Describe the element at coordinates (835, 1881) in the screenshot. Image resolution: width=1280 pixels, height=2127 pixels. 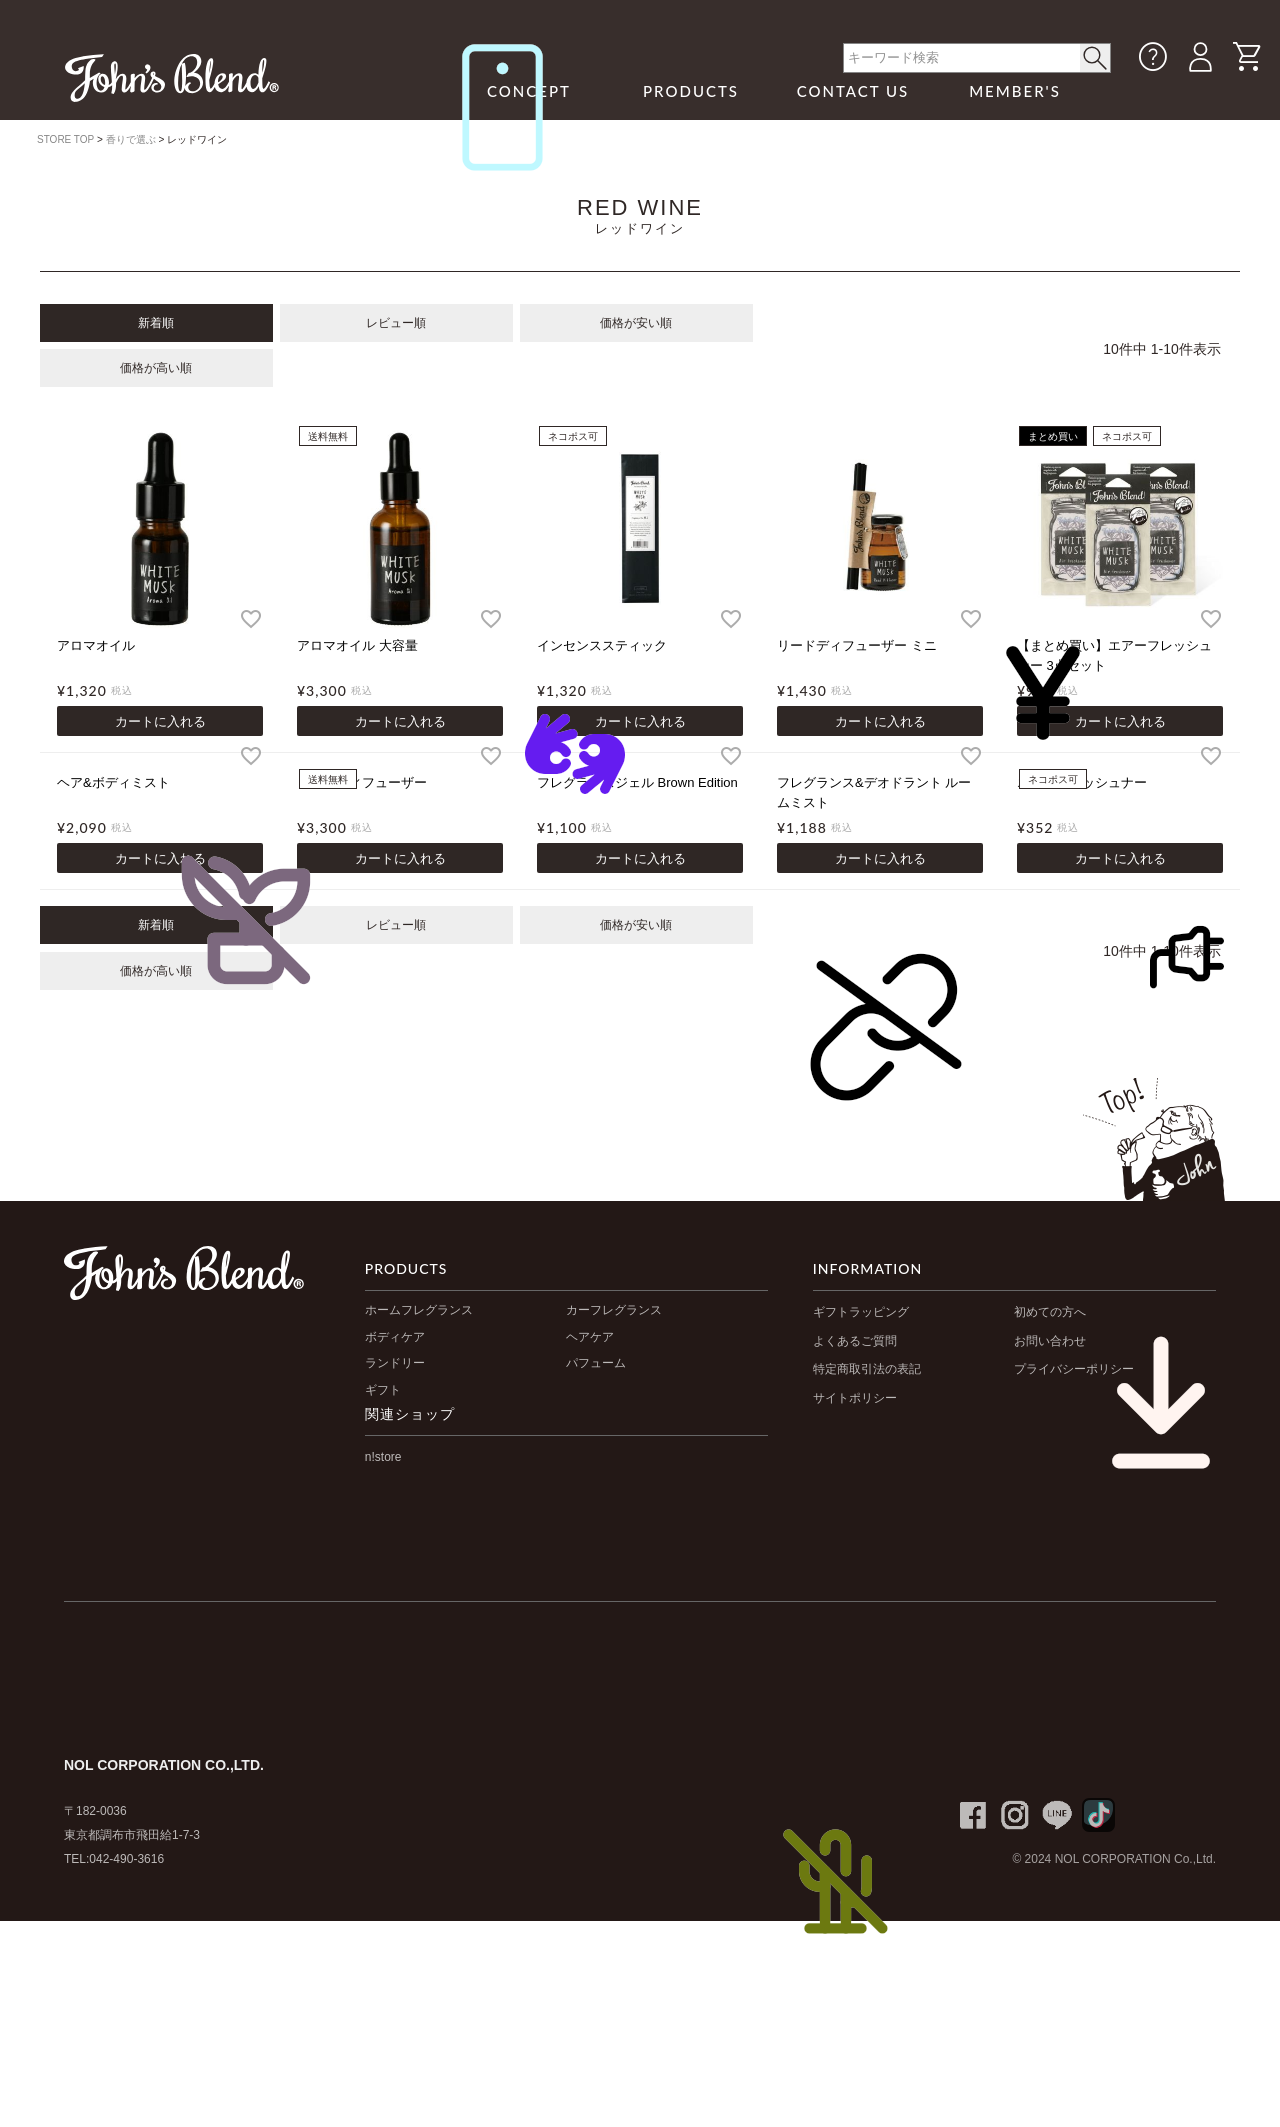
I see `disable desert or arid climate mode` at that location.